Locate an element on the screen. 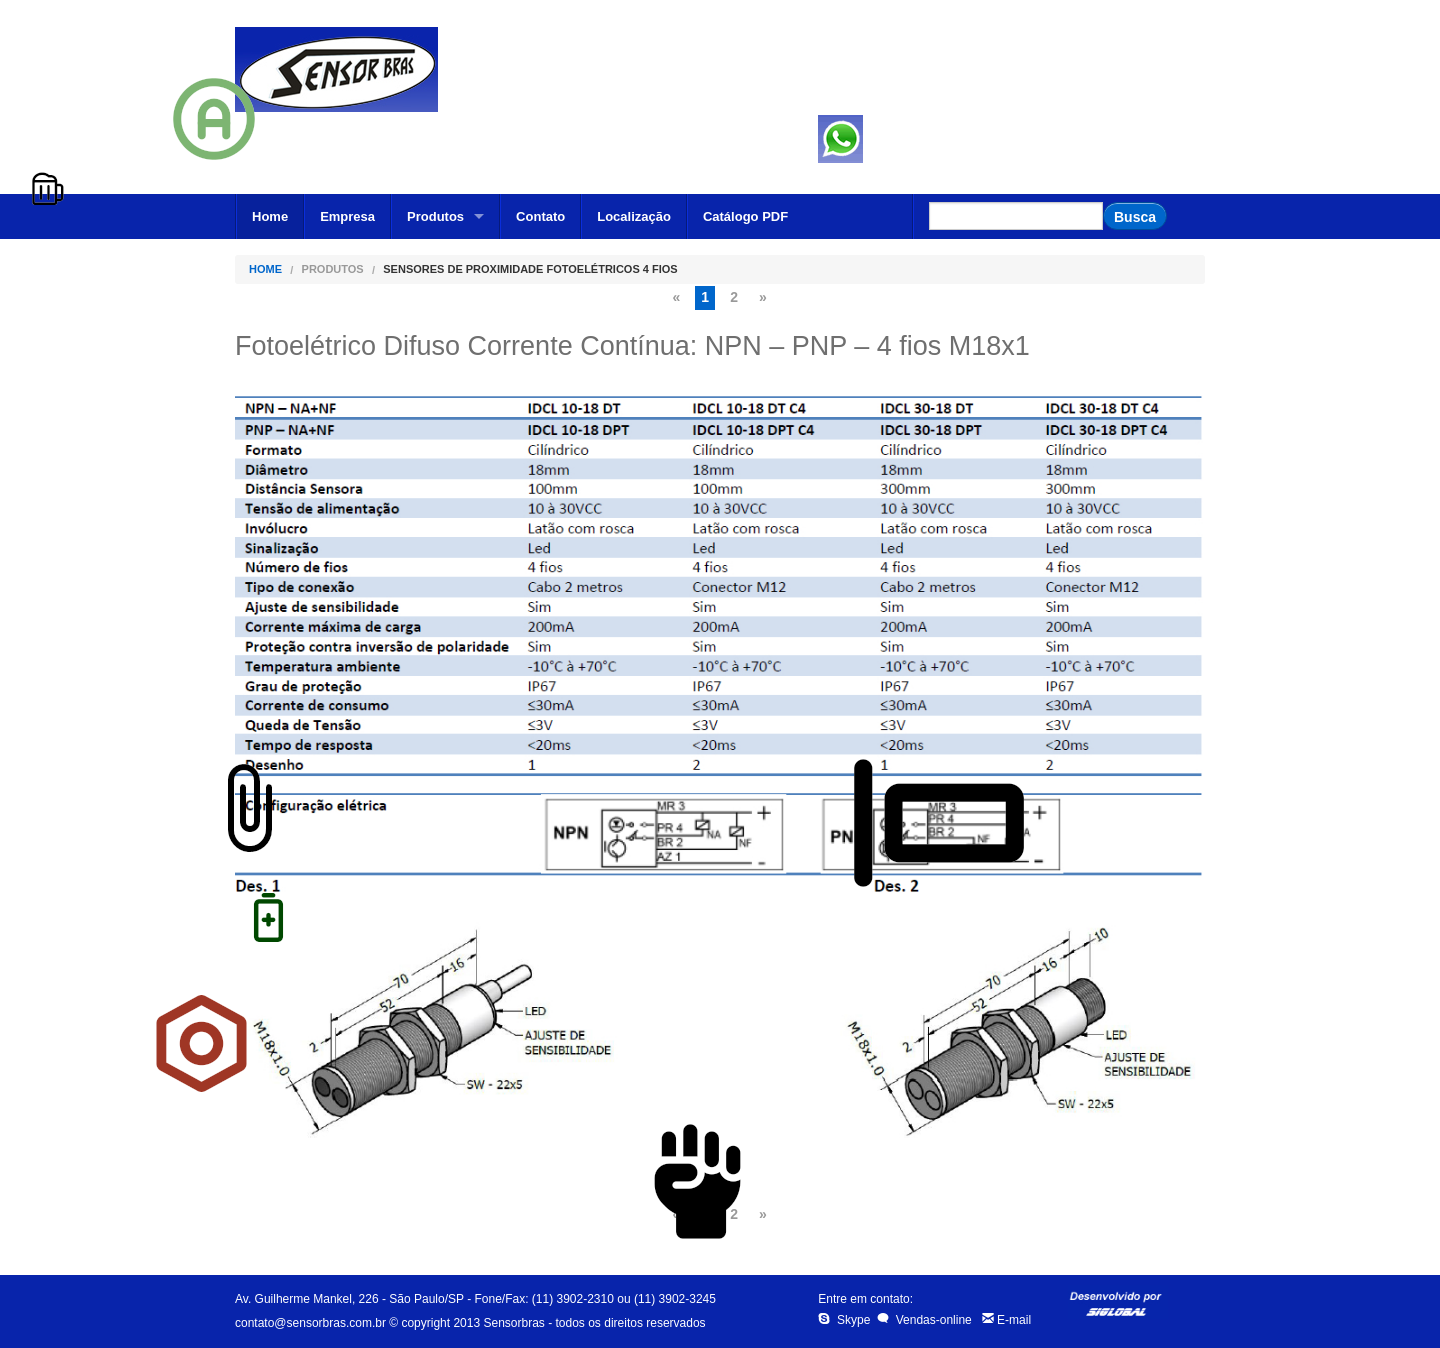  add or extend battery life is located at coordinates (268, 917).